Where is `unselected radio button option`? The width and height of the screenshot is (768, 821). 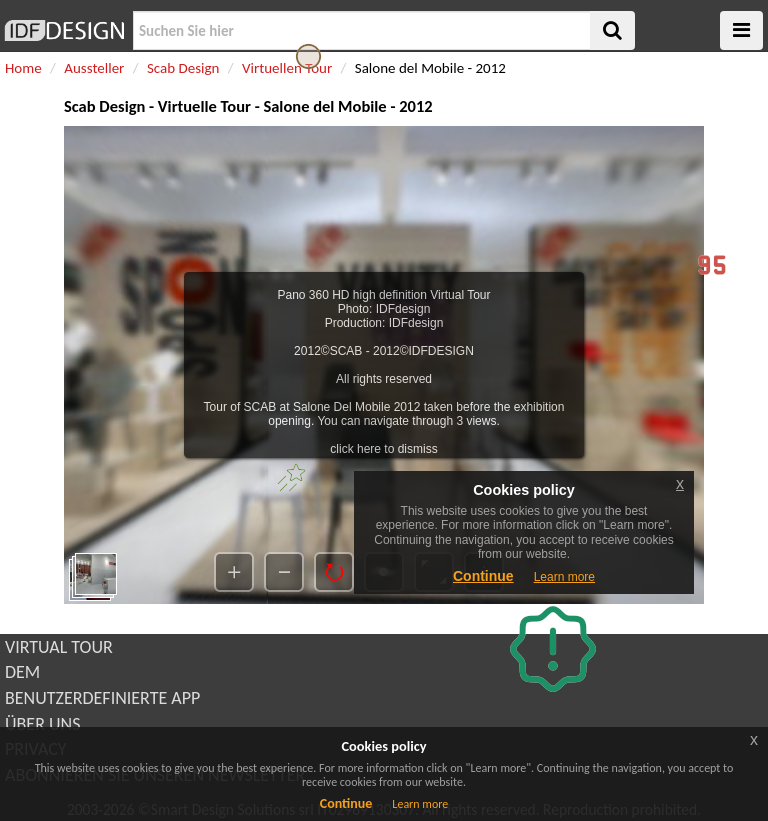
unselected radio button option is located at coordinates (308, 56).